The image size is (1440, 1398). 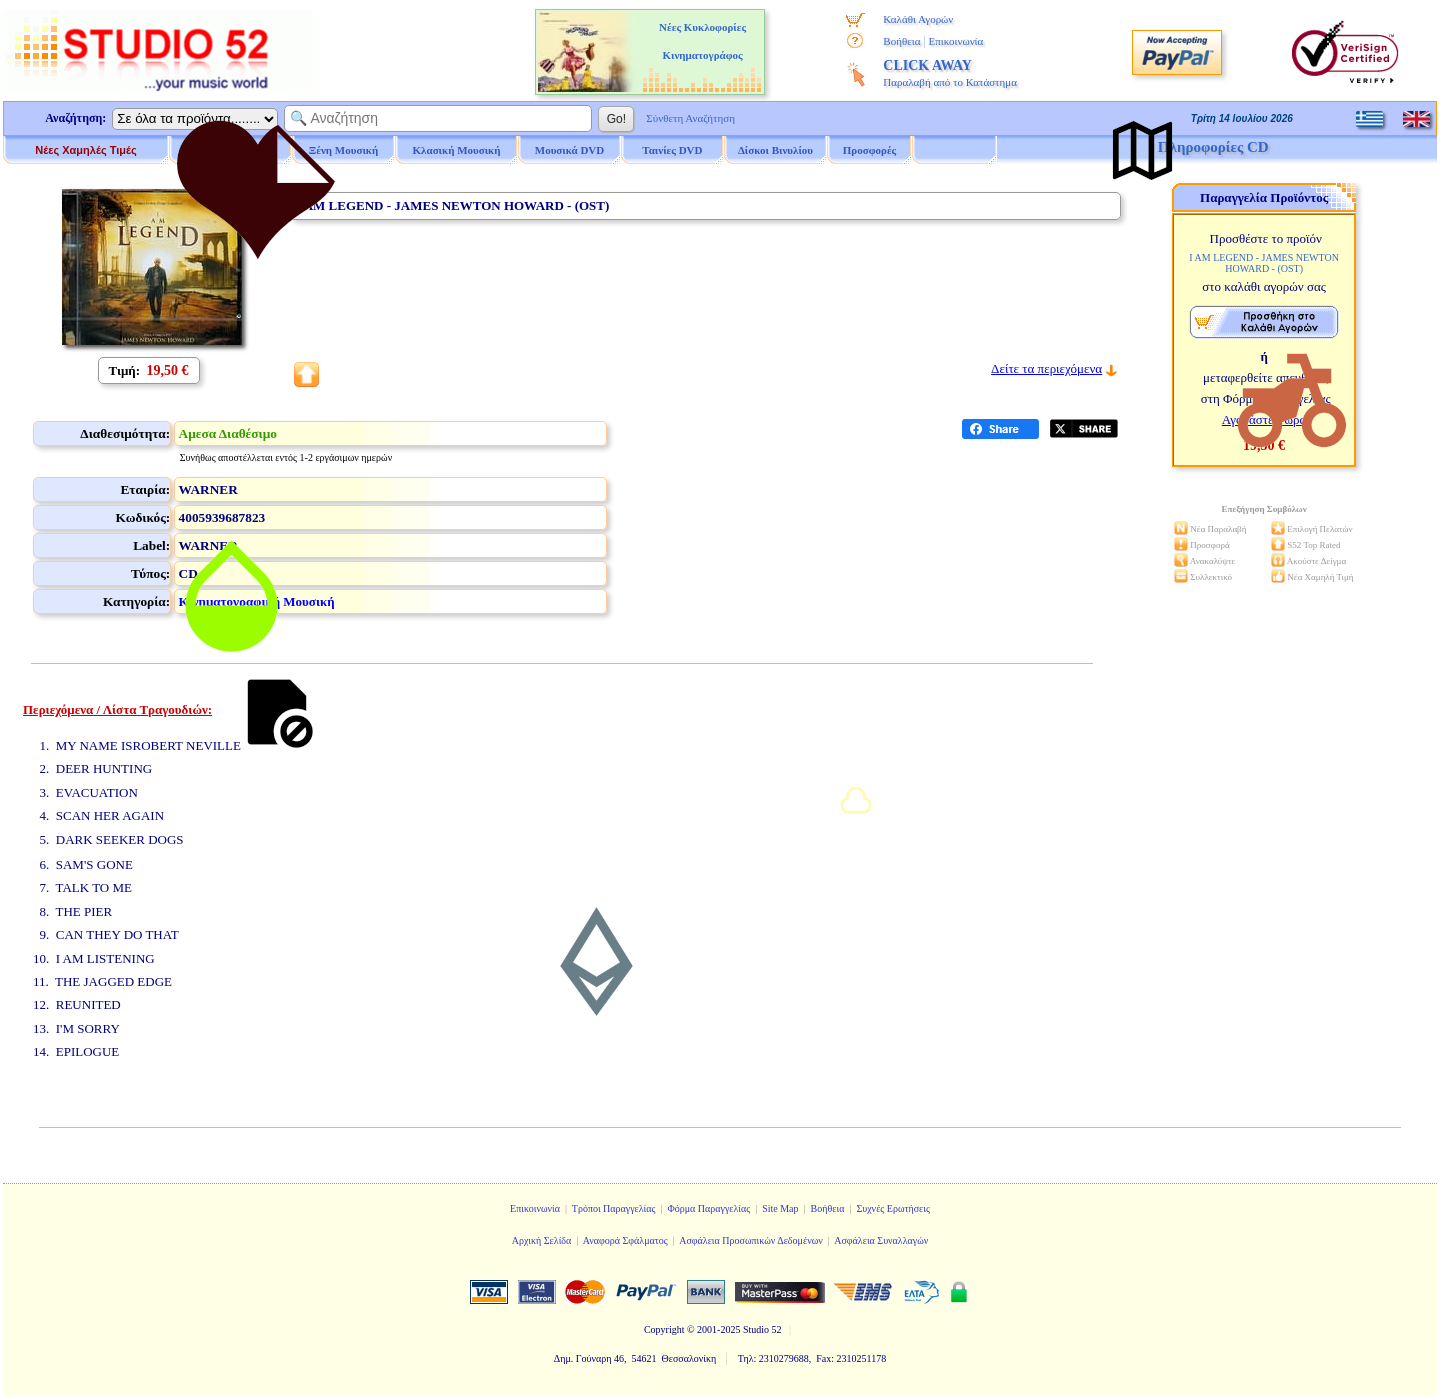 I want to click on open ilovepdf website or app, so click(x=256, y=190).